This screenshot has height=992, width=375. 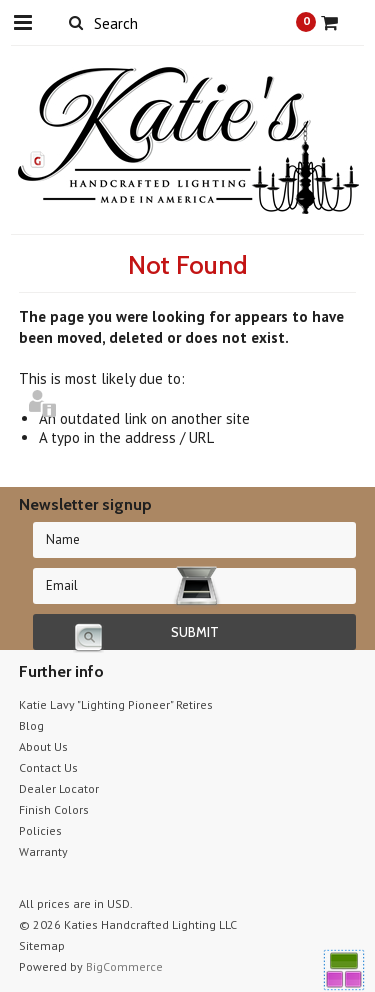 I want to click on open search preferences or settings, so click(x=88, y=637).